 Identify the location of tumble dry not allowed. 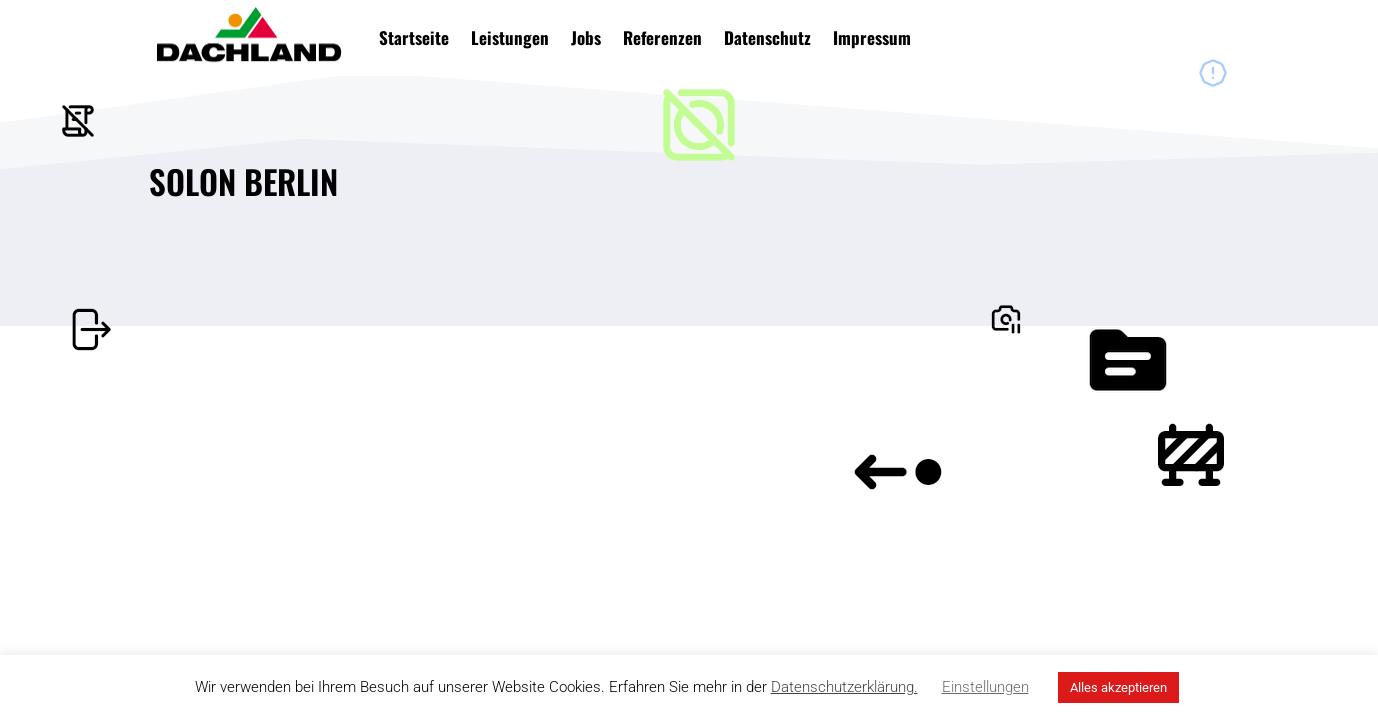
(699, 125).